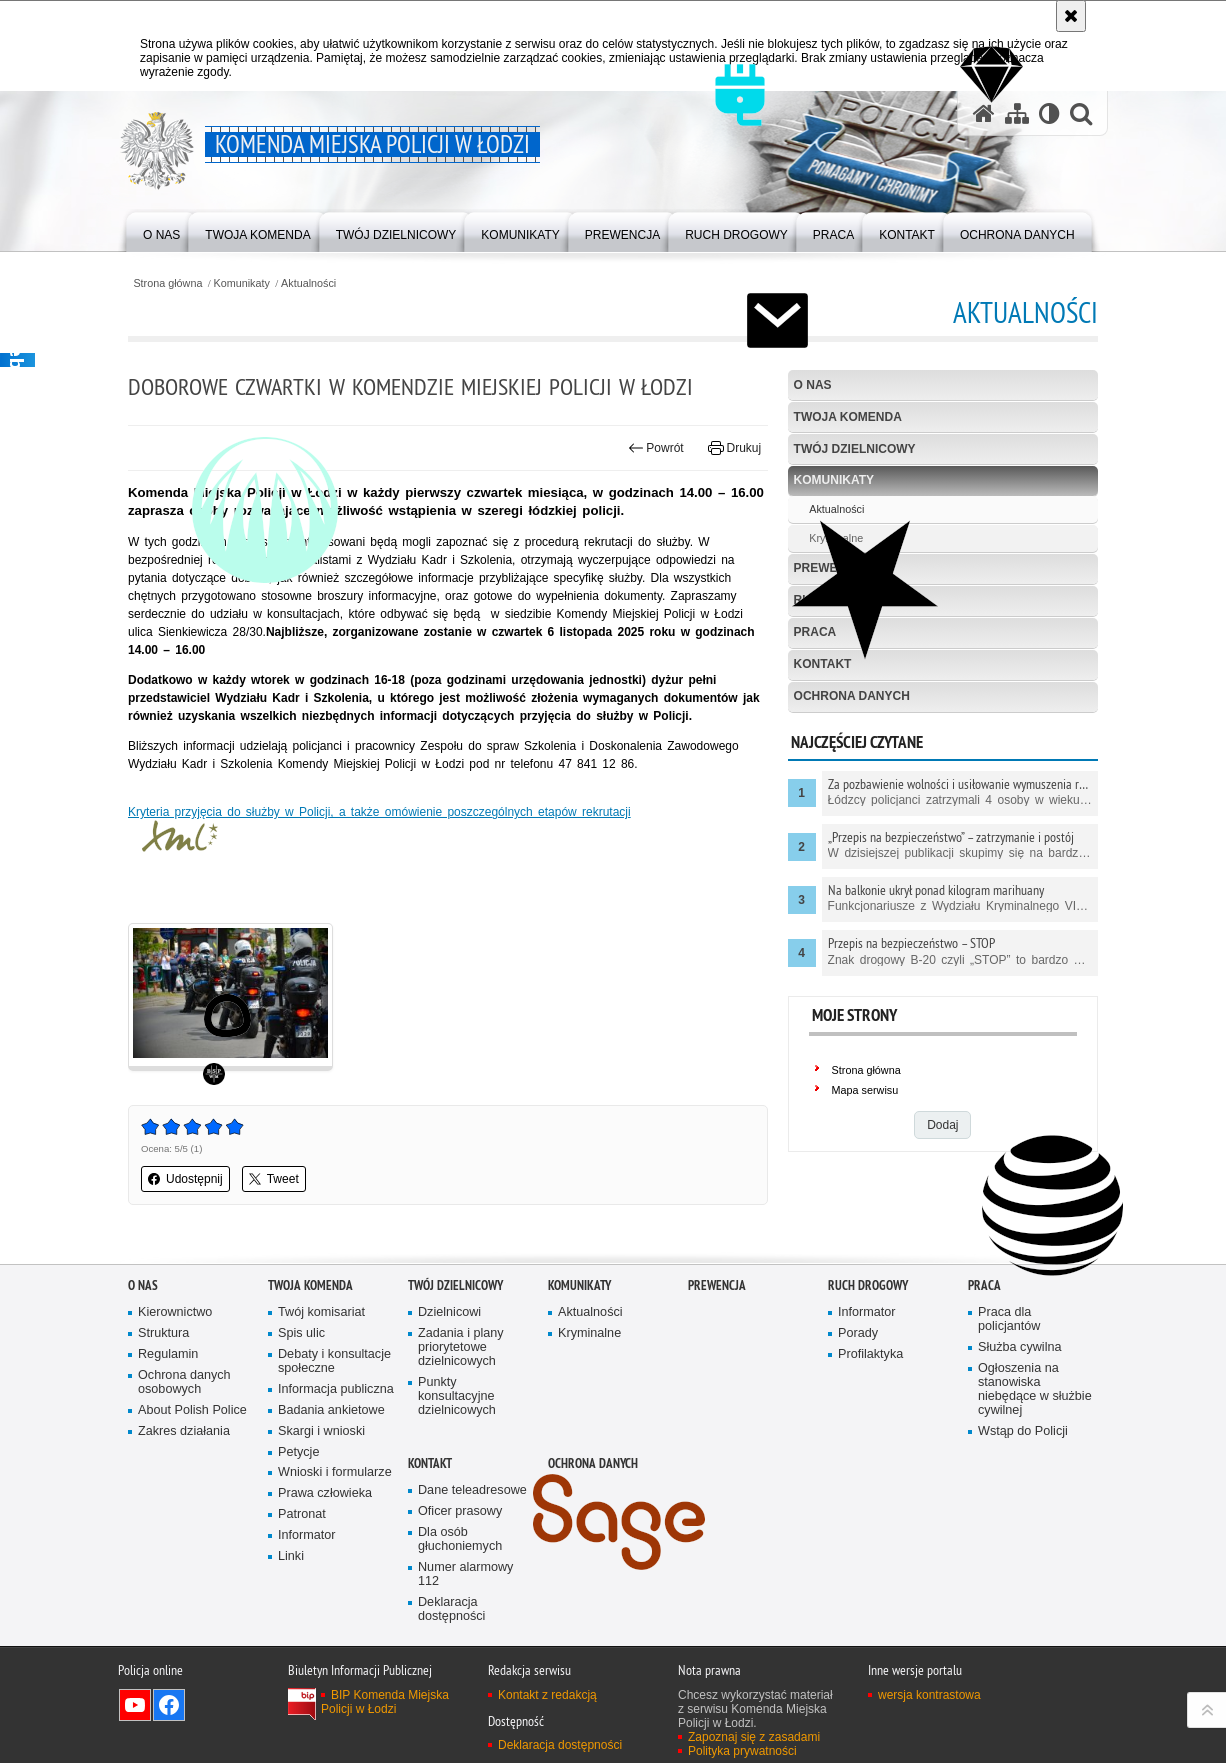  Describe the element at coordinates (777, 320) in the screenshot. I see `open your email inbox` at that location.